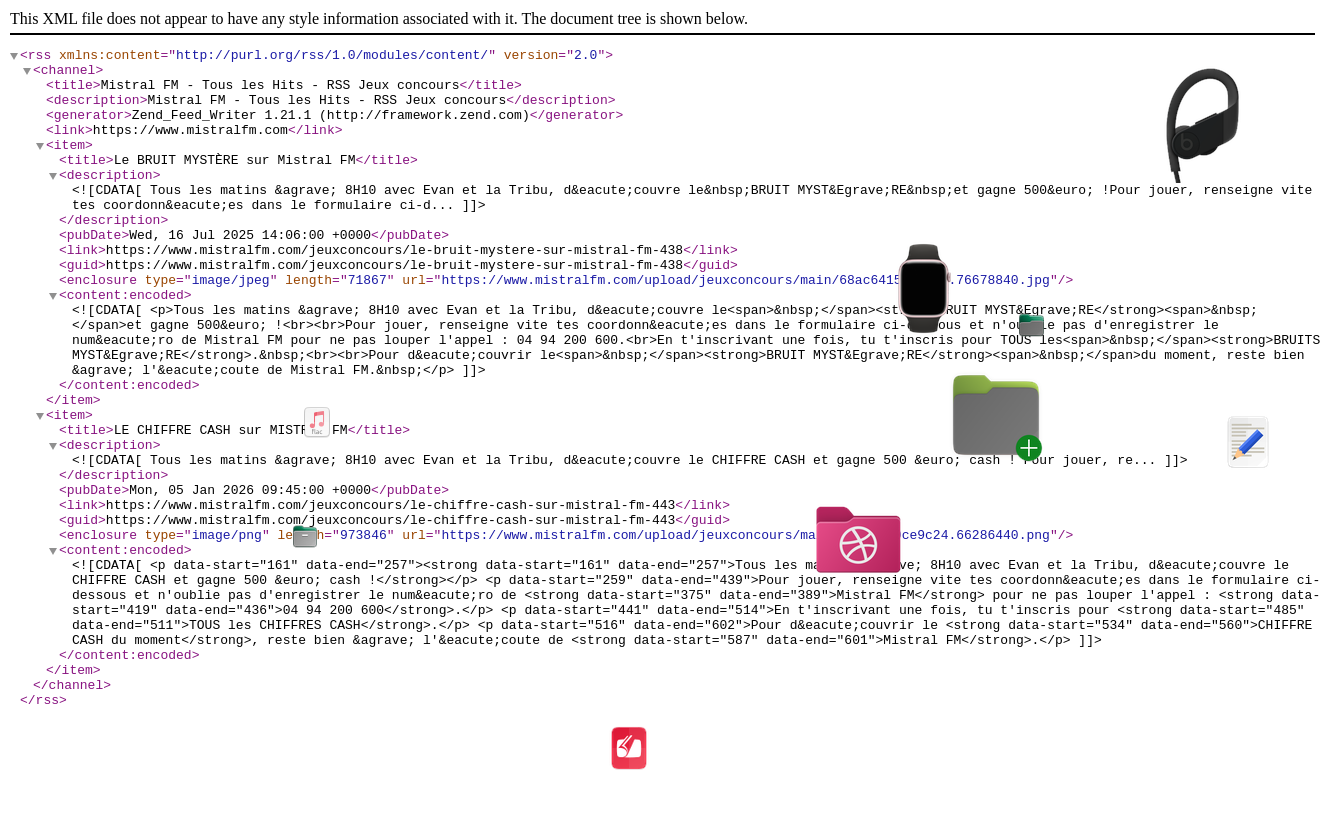 Image resolution: width=1325 pixels, height=840 pixels. What do you see at coordinates (1031, 324) in the screenshot?
I see `open folder containing files` at bounding box center [1031, 324].